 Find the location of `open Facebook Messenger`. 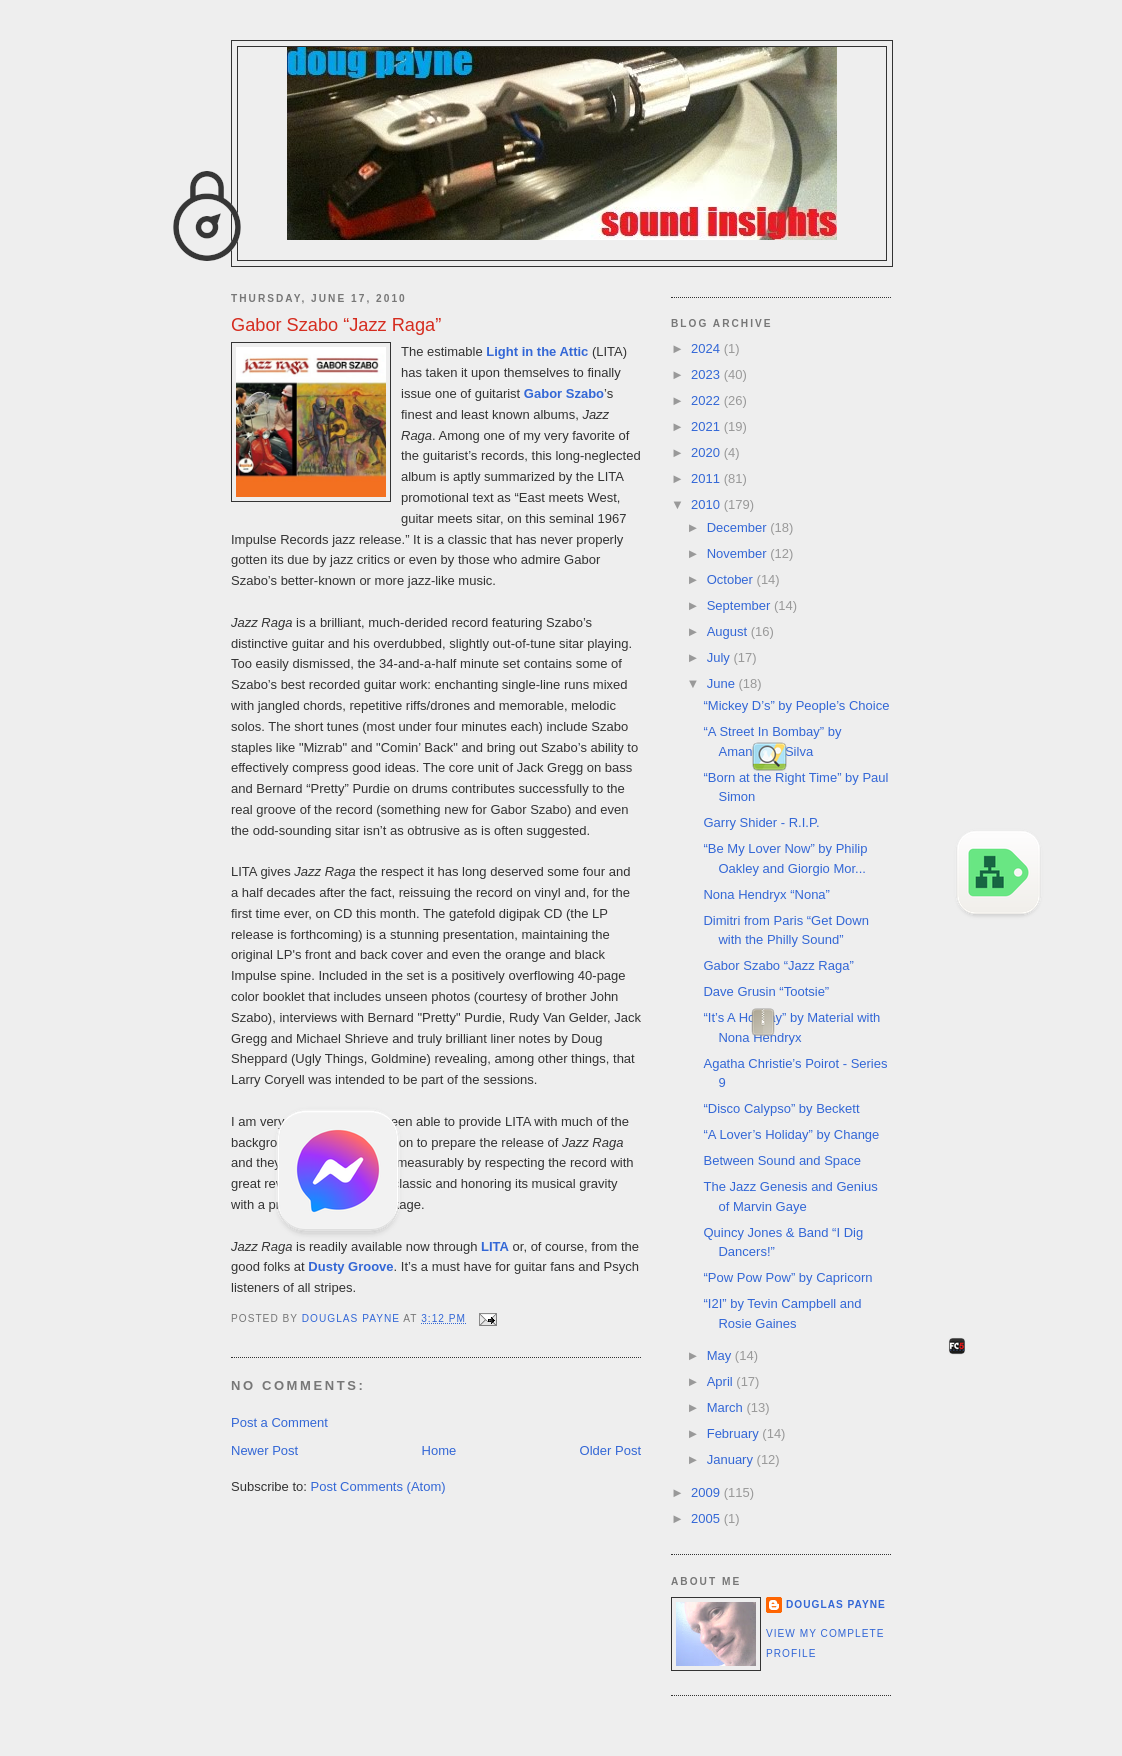

open Facebook Messenger is located at coordinates (338, 1171).